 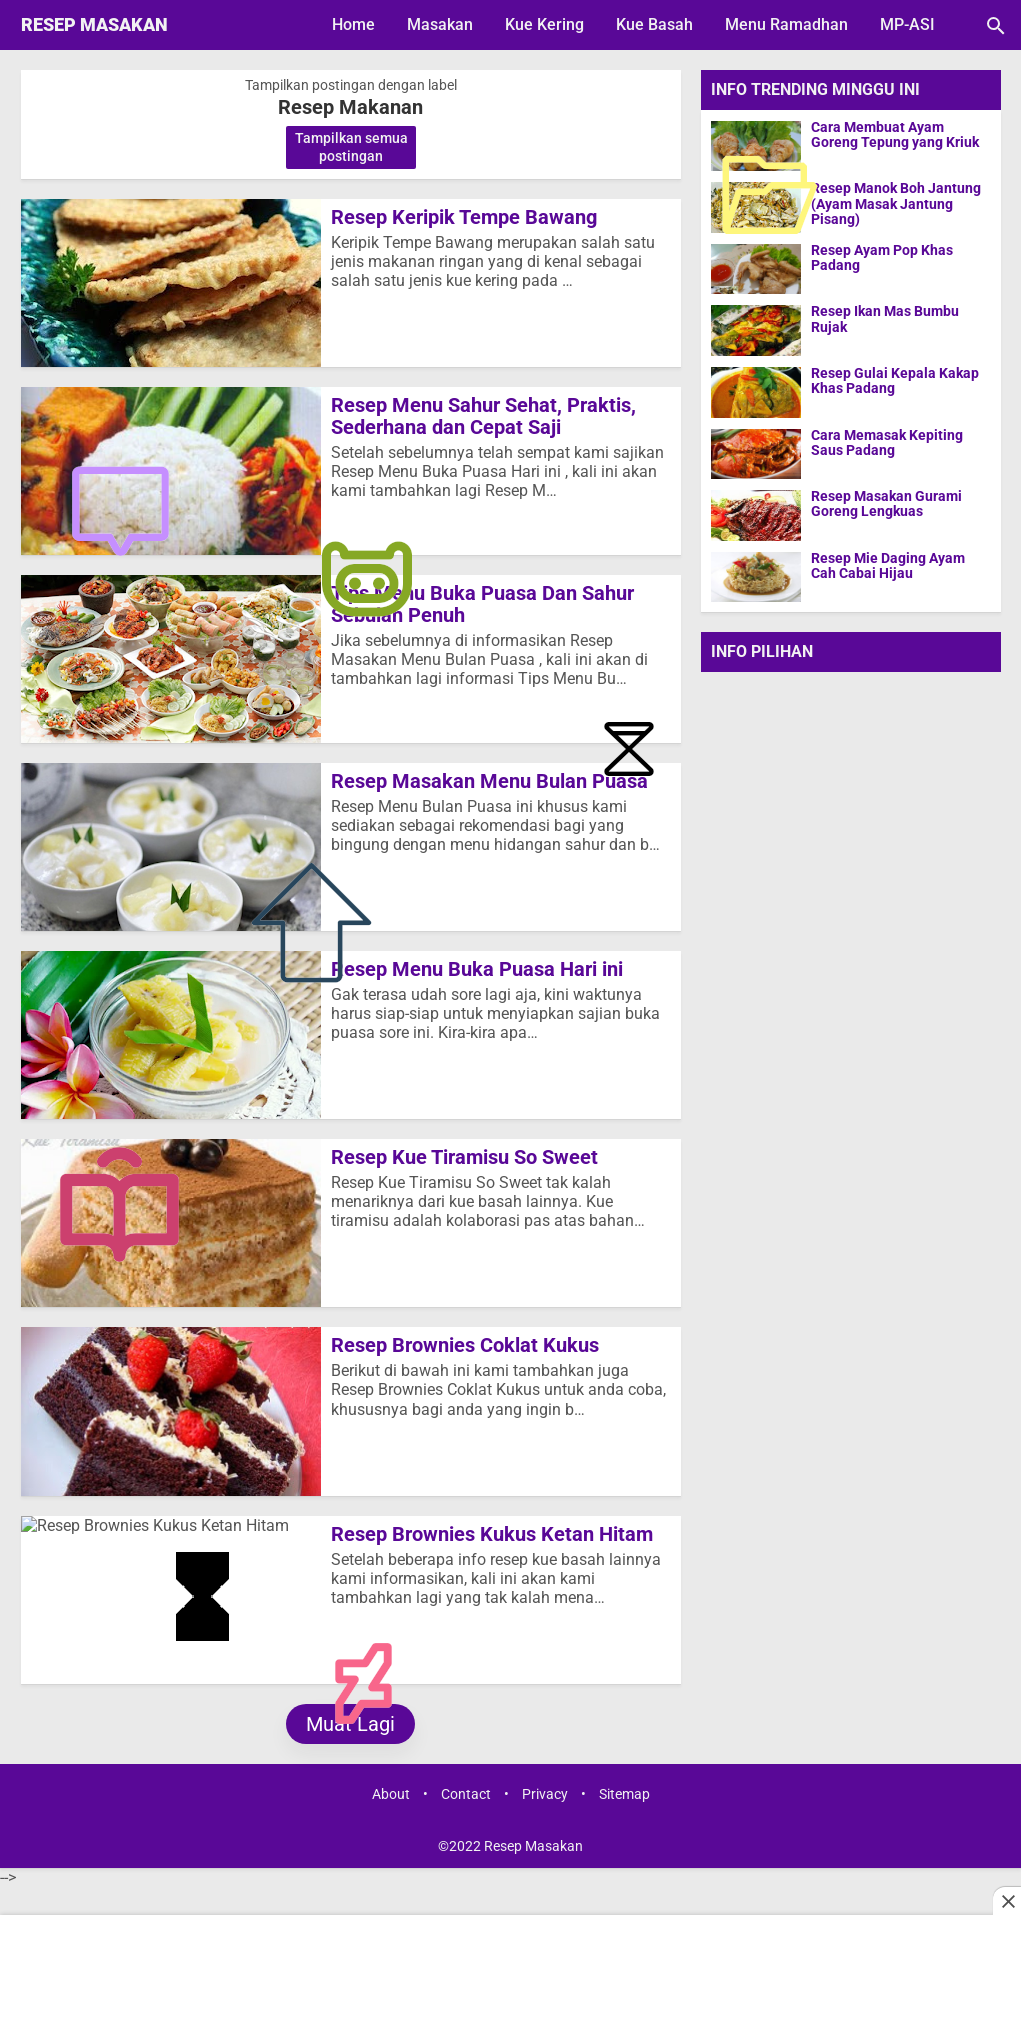 I want to click on timer with significant time remaining, so click(x=629, y=749).